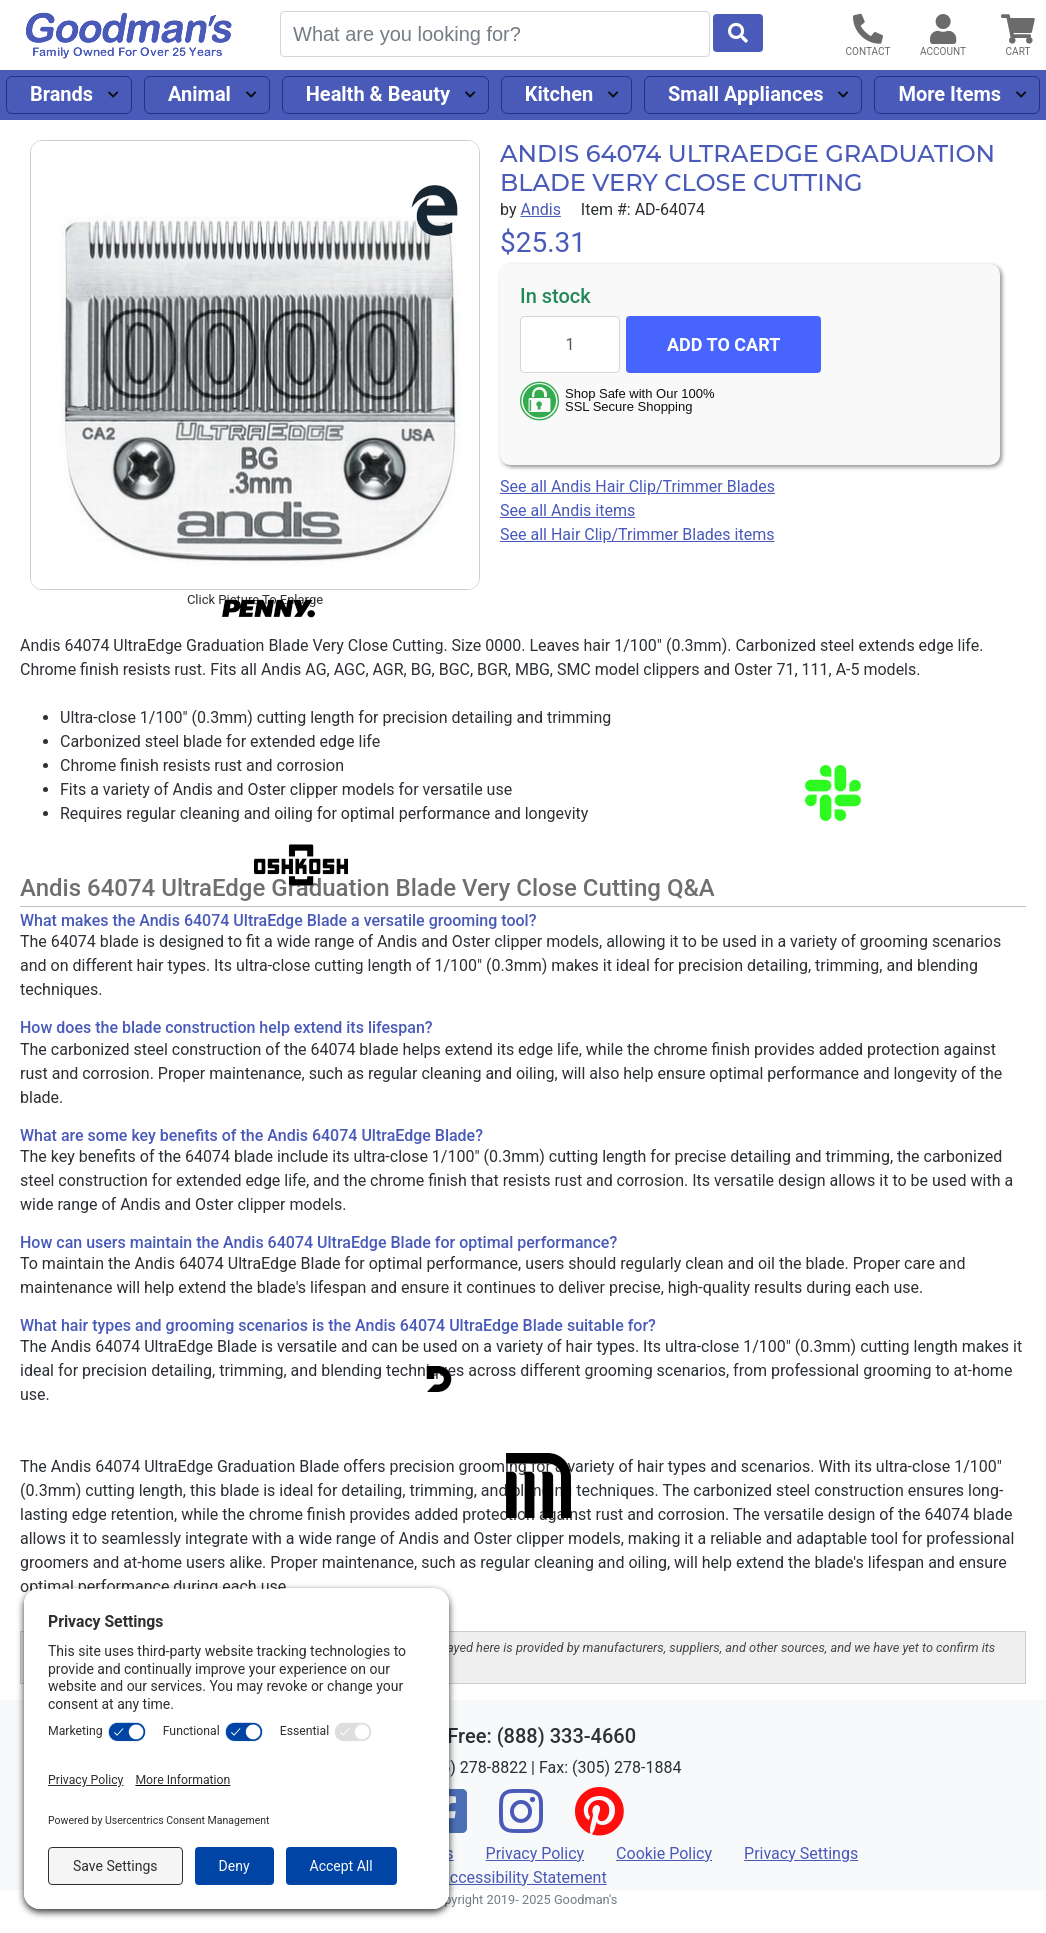 This screenshot has width=1046, height=1933. What do you see at coordinates (833, 793) in the screenshot?
I see `open Slack messaging app` at bounding box center [833, 793].